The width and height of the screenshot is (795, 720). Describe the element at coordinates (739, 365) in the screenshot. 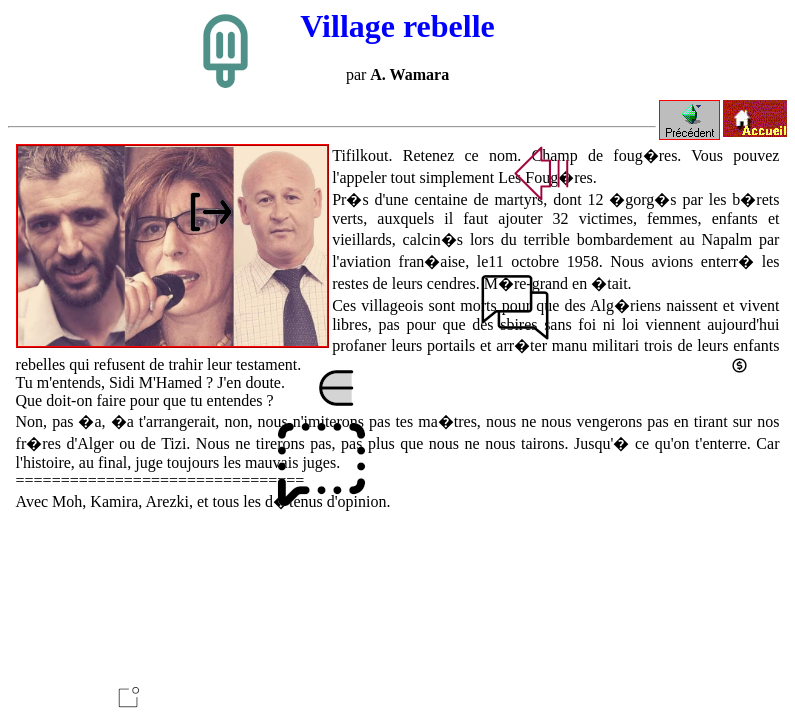

I see `view account balance or financial summary` at that location.